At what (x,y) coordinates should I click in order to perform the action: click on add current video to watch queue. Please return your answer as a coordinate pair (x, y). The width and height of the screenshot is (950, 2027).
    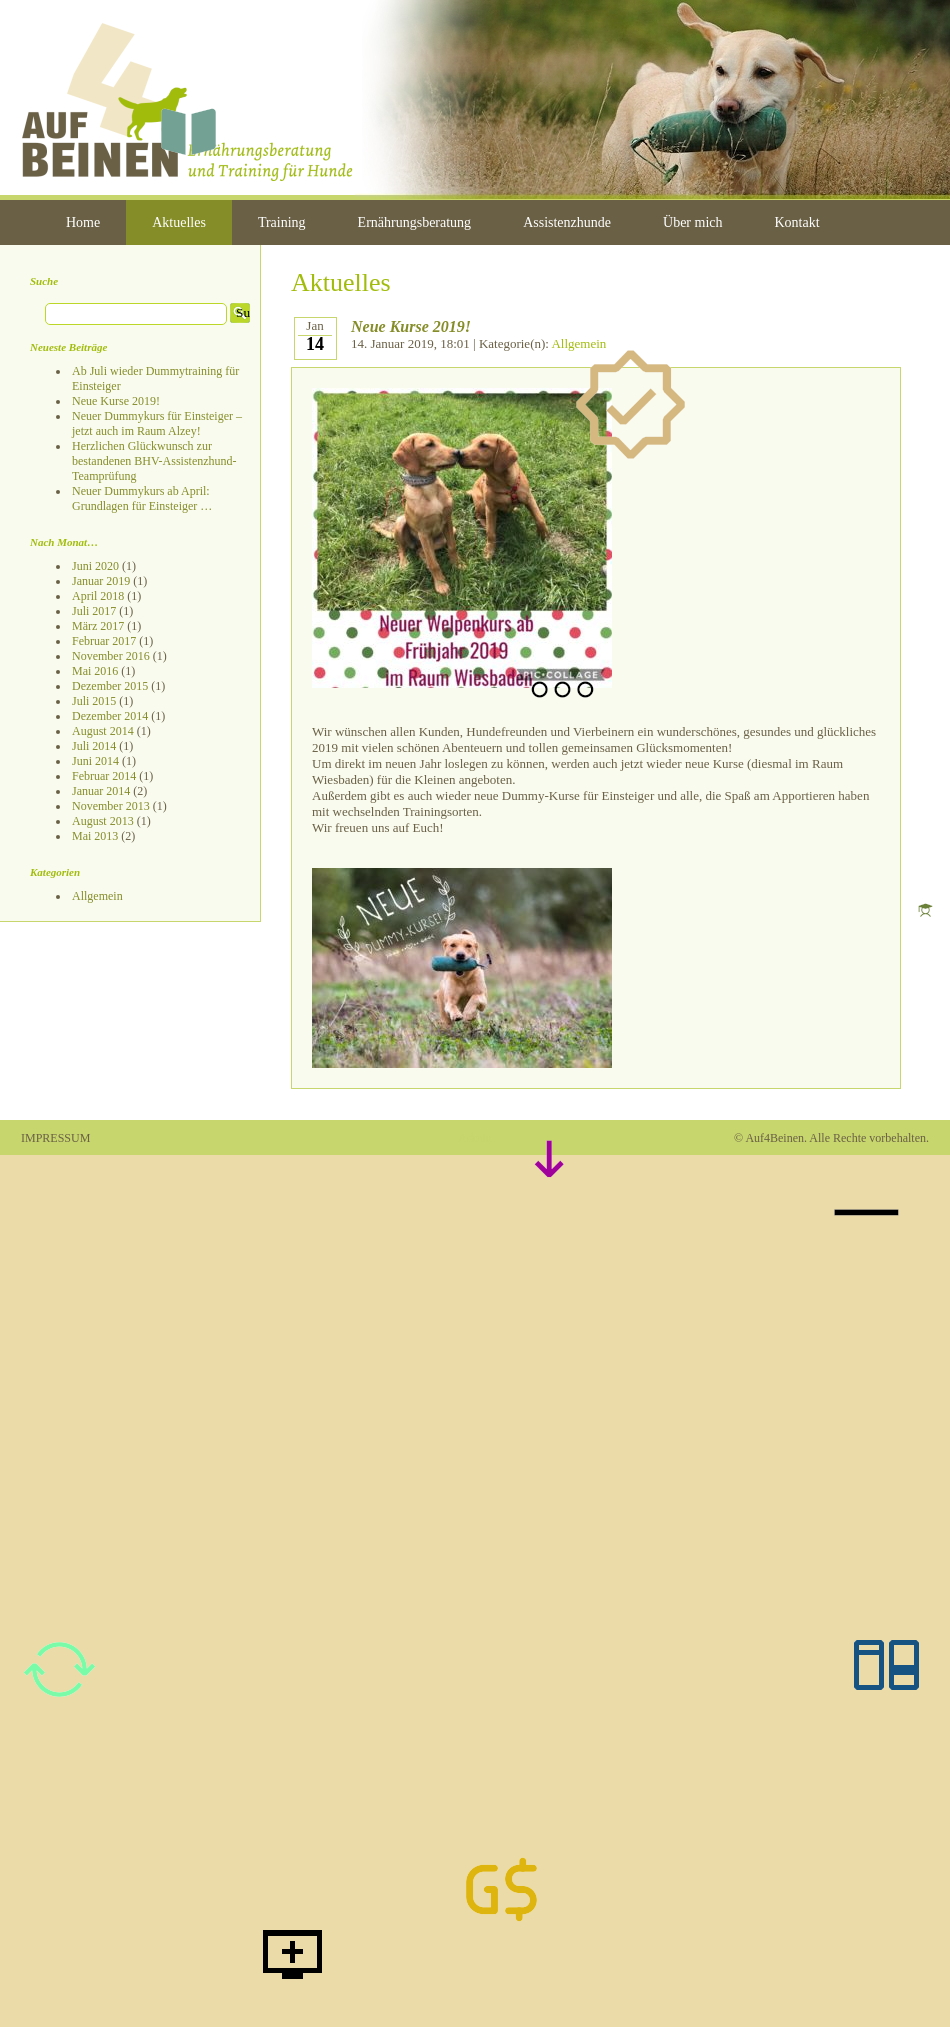
    Looking at the image, I should click on (292, 1954).